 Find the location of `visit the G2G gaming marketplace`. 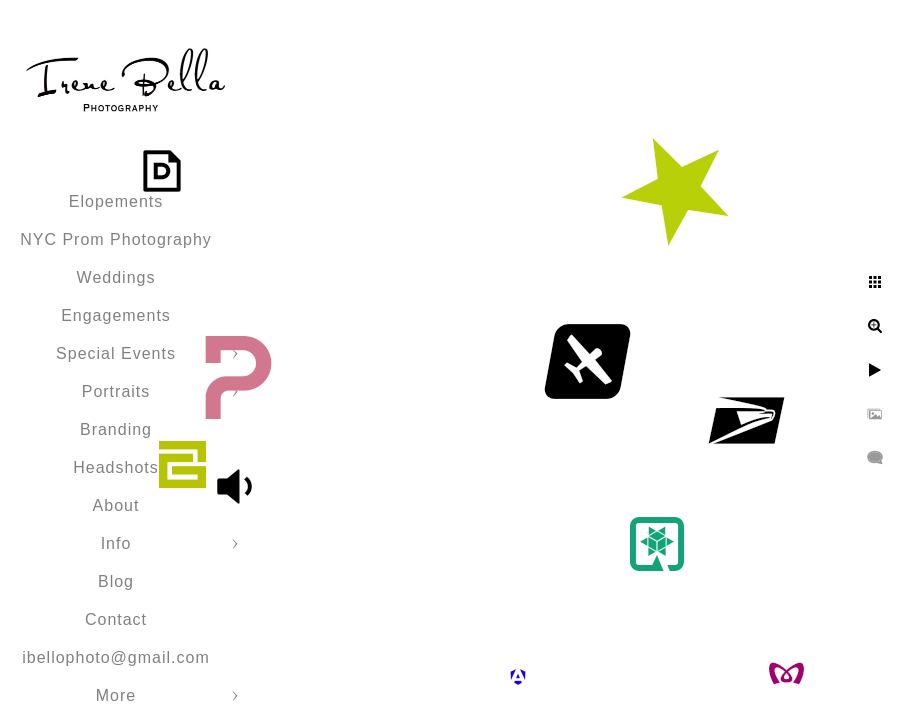

visit the G2G gaming marketplace is located at coordinates (182, 464).